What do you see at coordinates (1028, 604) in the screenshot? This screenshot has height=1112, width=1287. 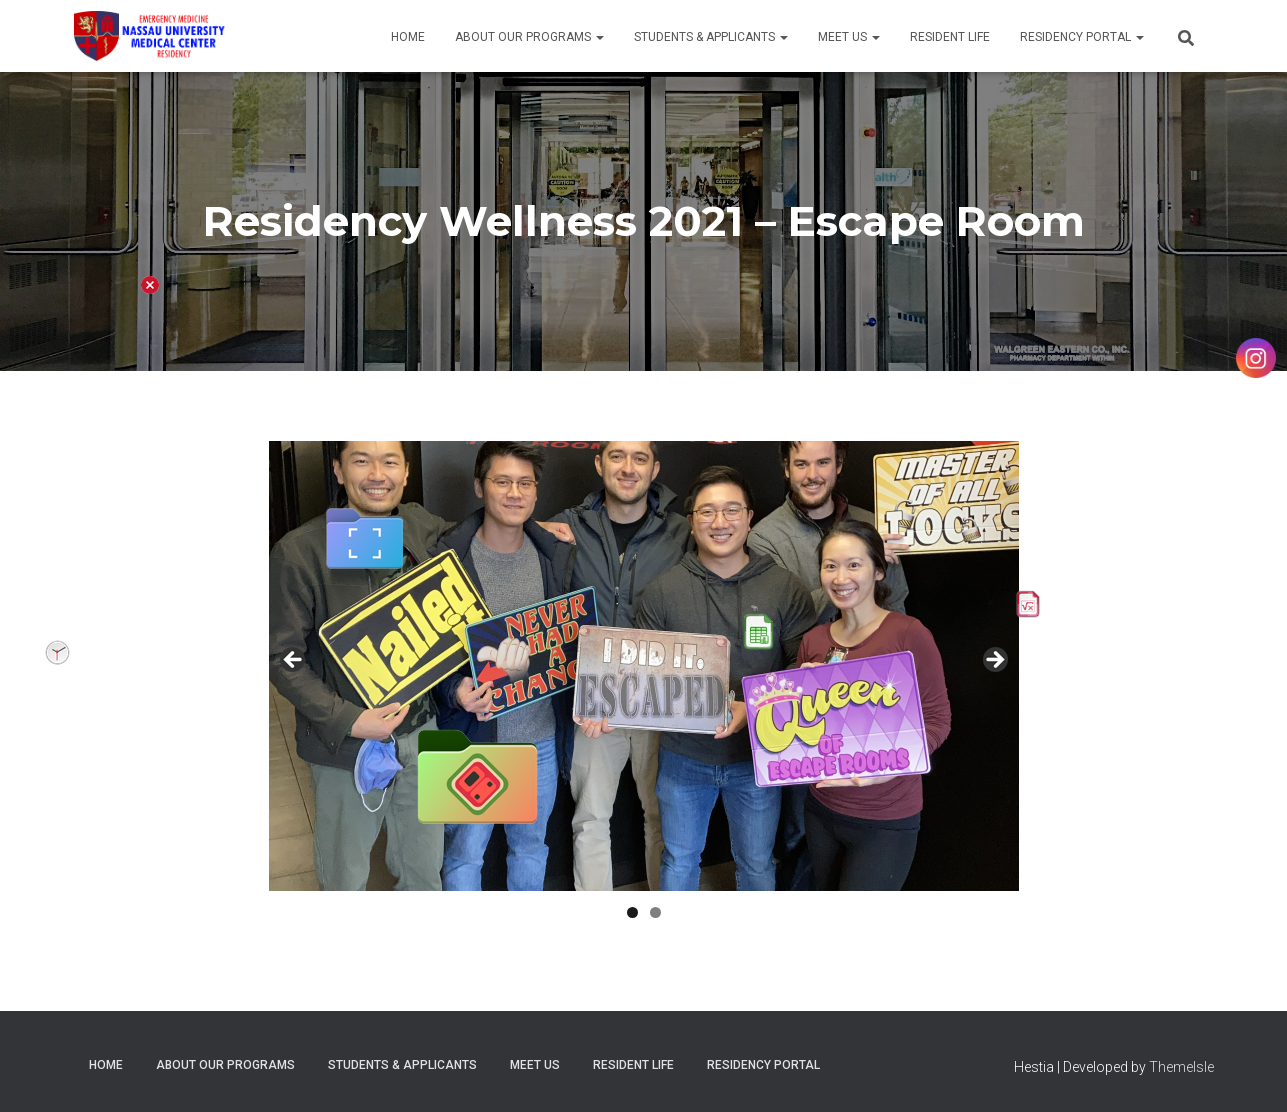 I see `libreoffice math formula file` at bounding box center [1028, 604].